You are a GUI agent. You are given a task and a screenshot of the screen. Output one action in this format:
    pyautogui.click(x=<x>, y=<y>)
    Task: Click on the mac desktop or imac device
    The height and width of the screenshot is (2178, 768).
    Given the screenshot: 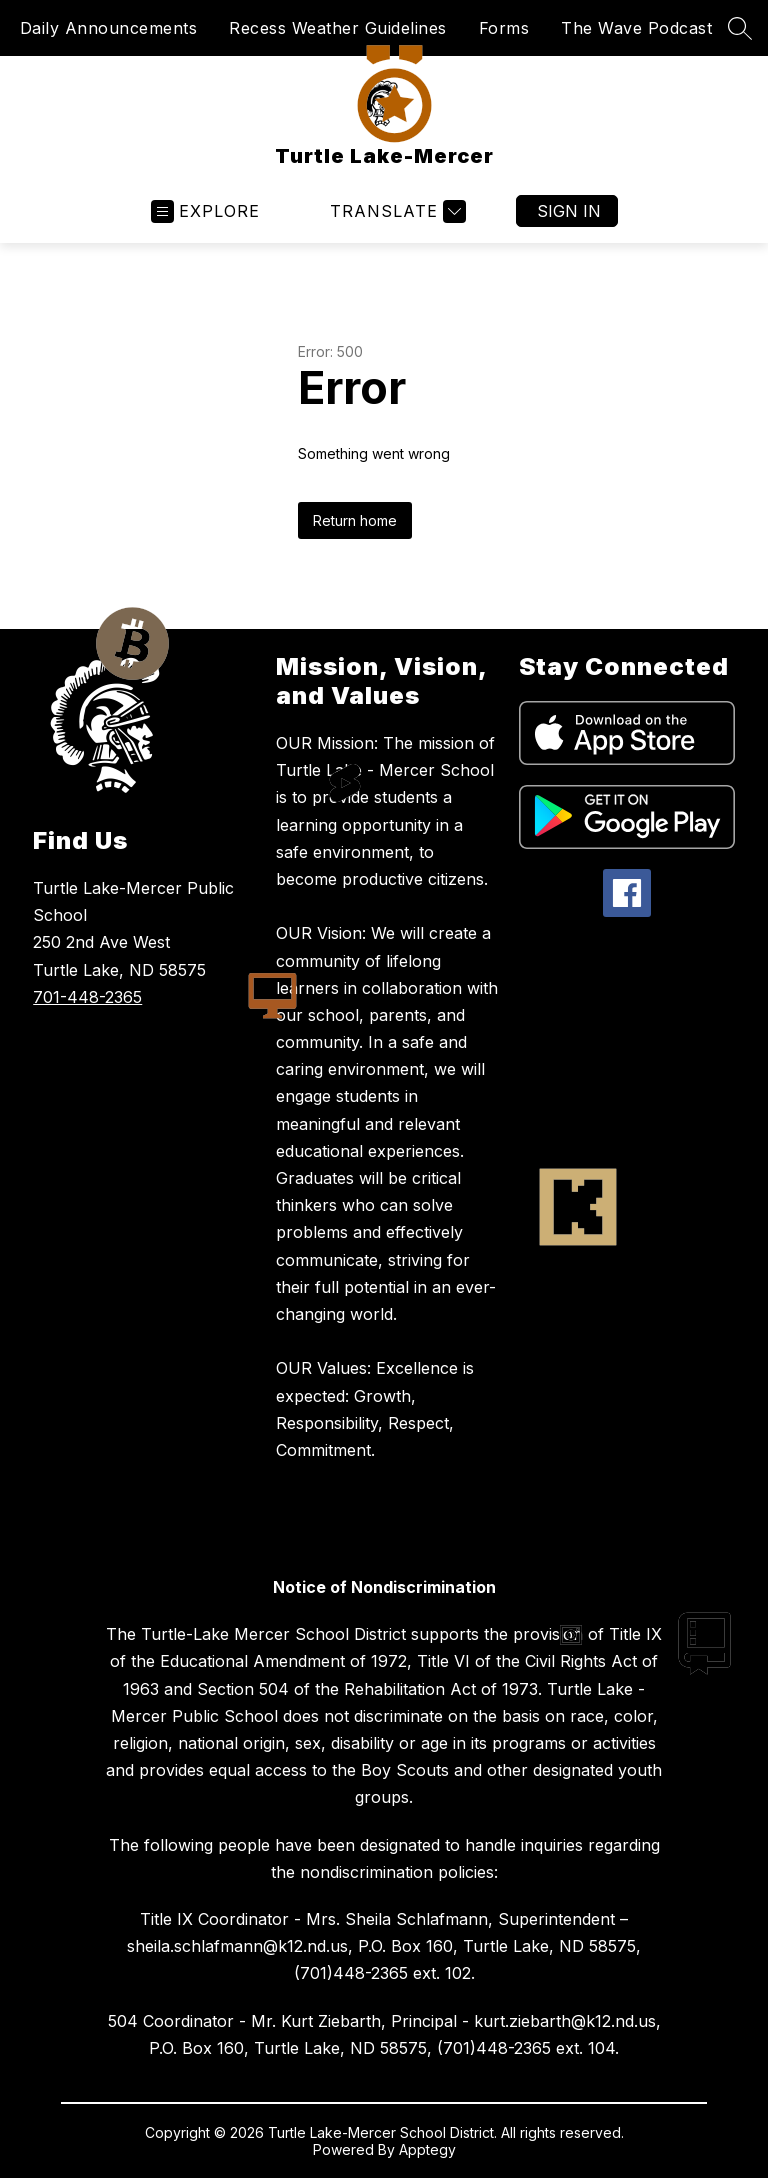 What is the action you would take?
    pyautogui.click(x=272, y=994)
    